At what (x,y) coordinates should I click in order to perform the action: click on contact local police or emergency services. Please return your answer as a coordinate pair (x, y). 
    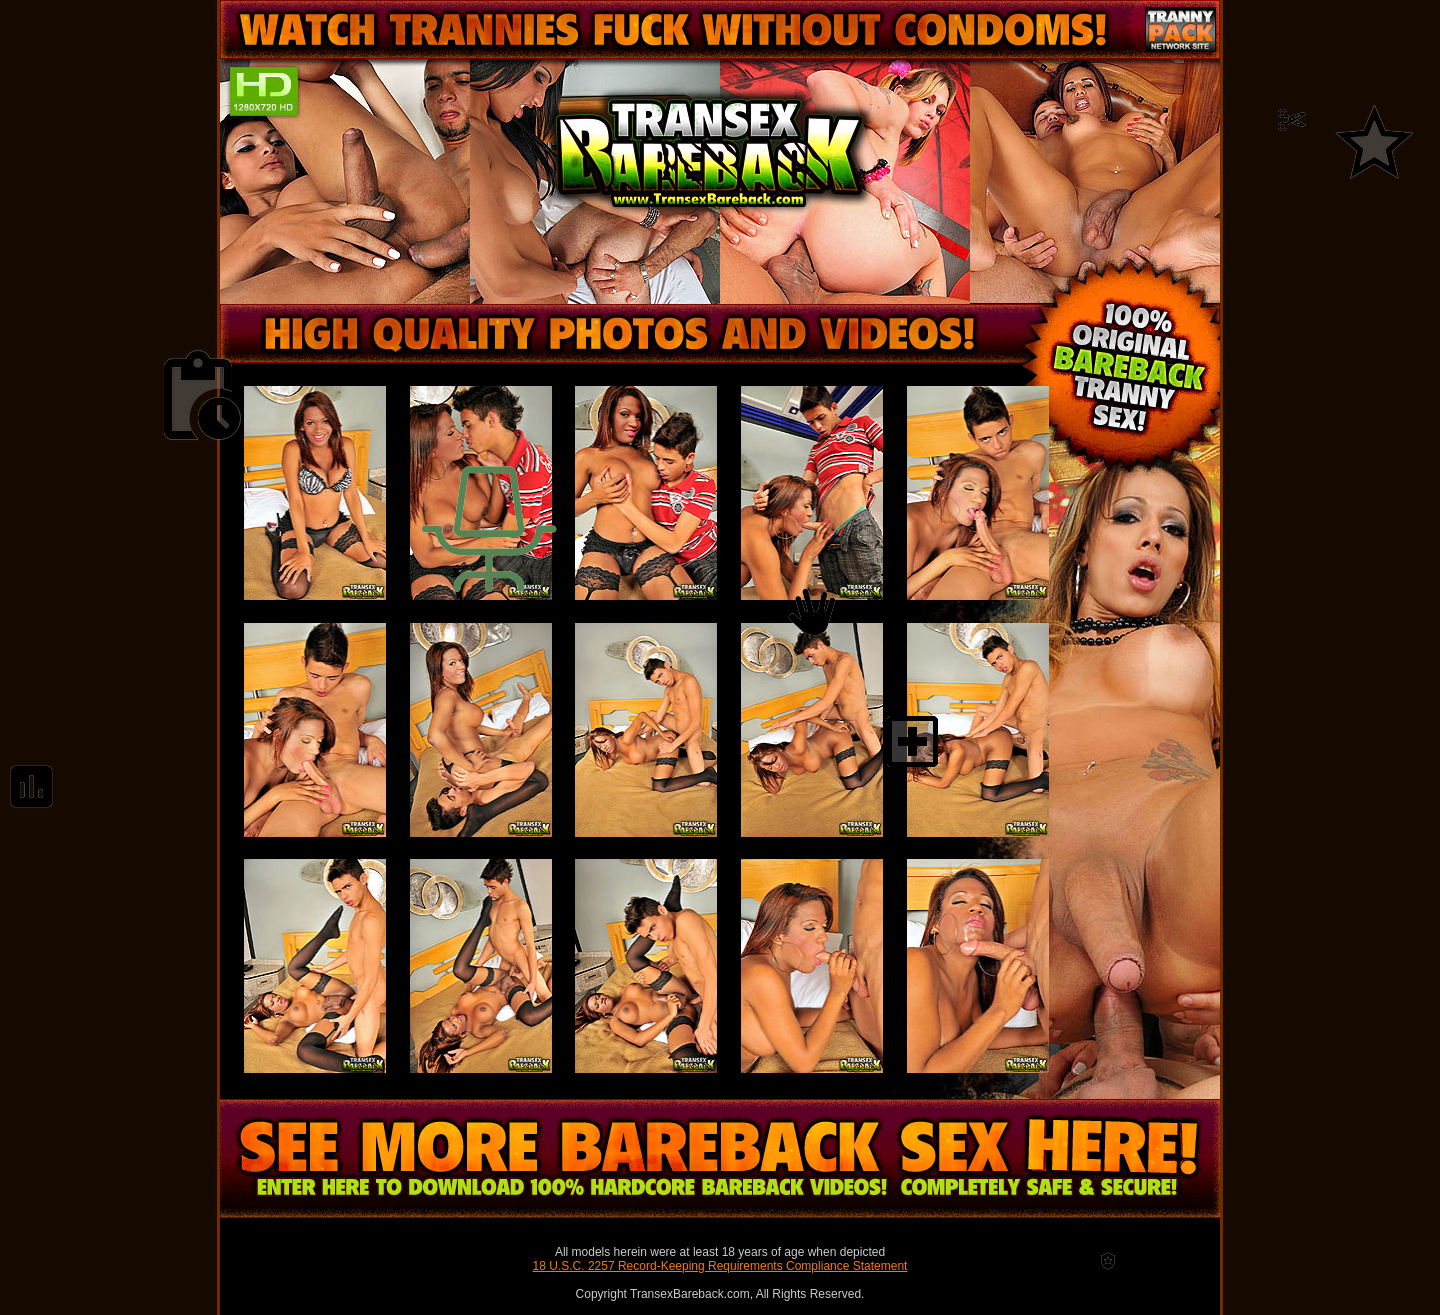
    Looking at the image, I should click on (1108, 1261).